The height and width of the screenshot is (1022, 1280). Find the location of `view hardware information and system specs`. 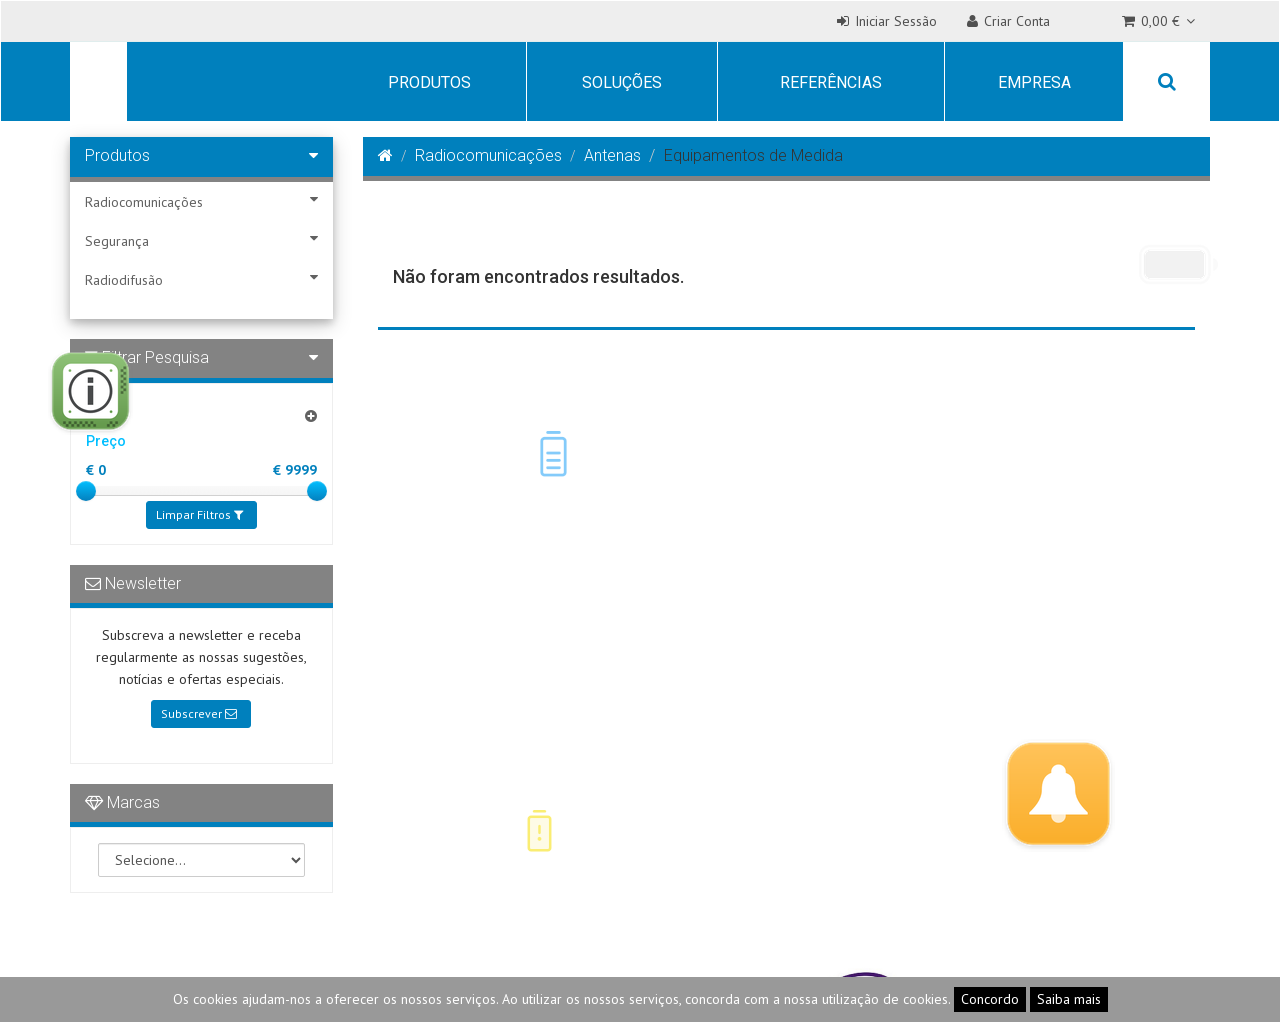

view hardware information and system specs is located at coordinates (90, 392).